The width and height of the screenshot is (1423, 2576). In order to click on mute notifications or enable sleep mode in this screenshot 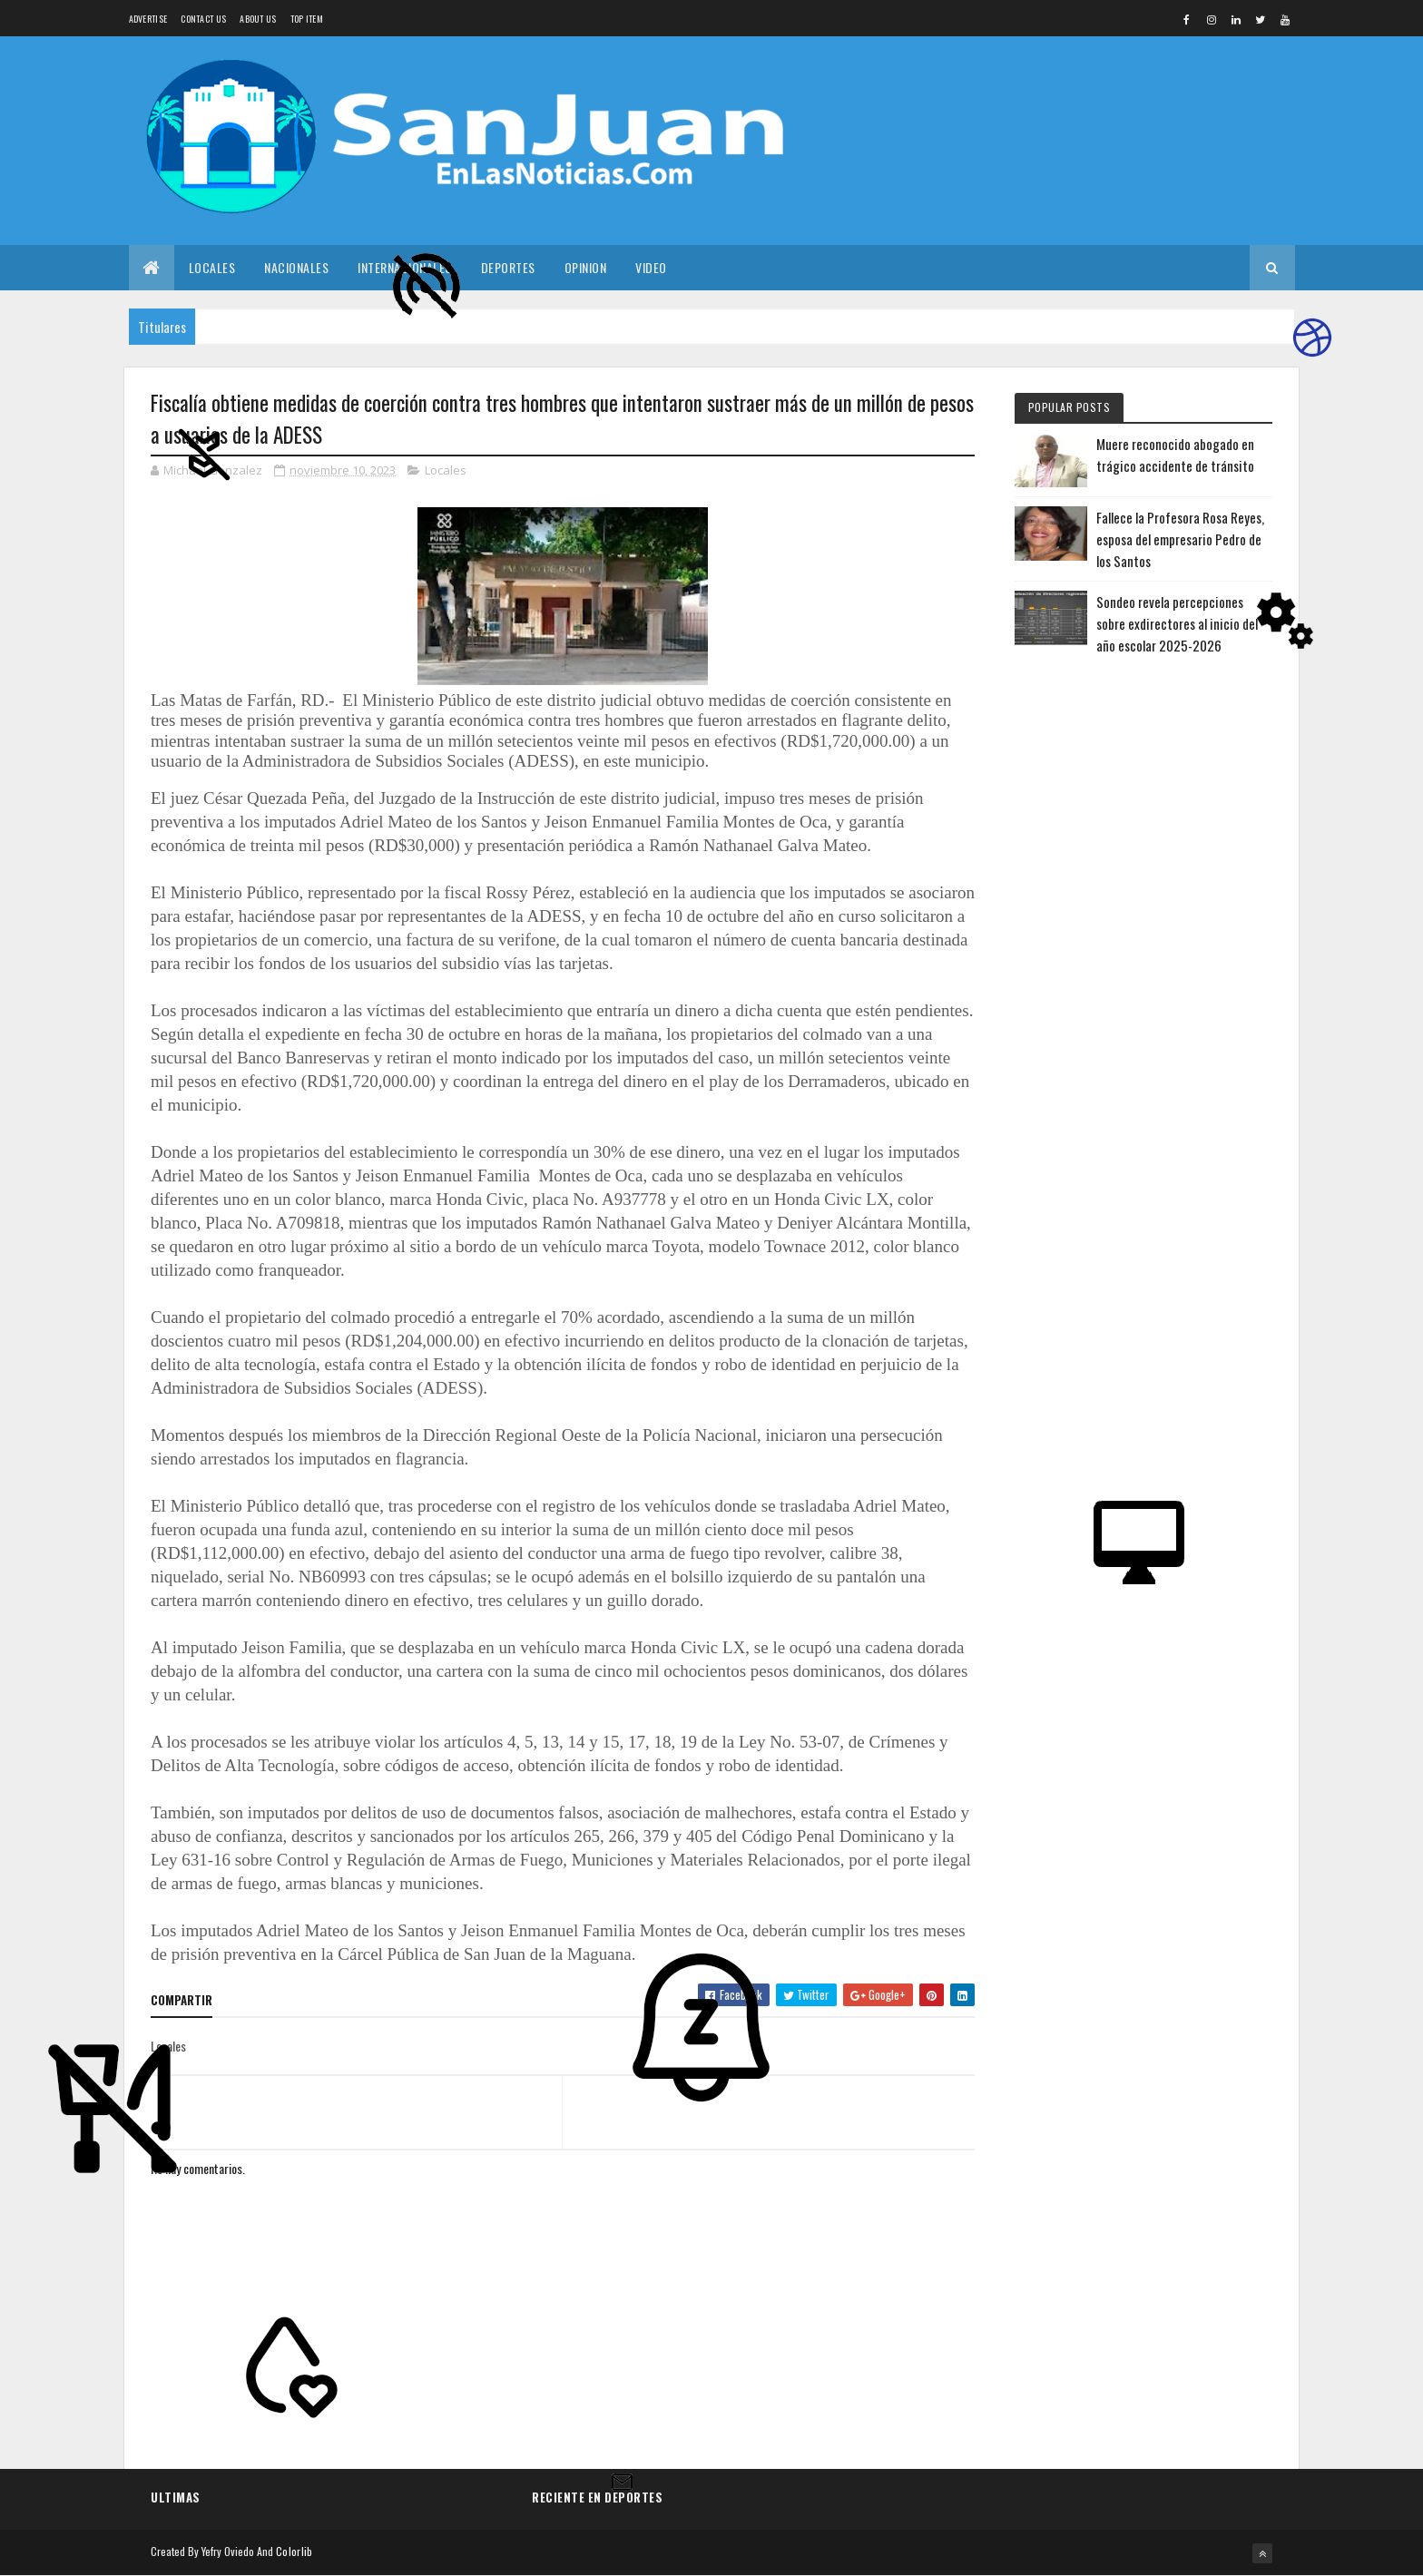, I will do `click(701, 2027)`.